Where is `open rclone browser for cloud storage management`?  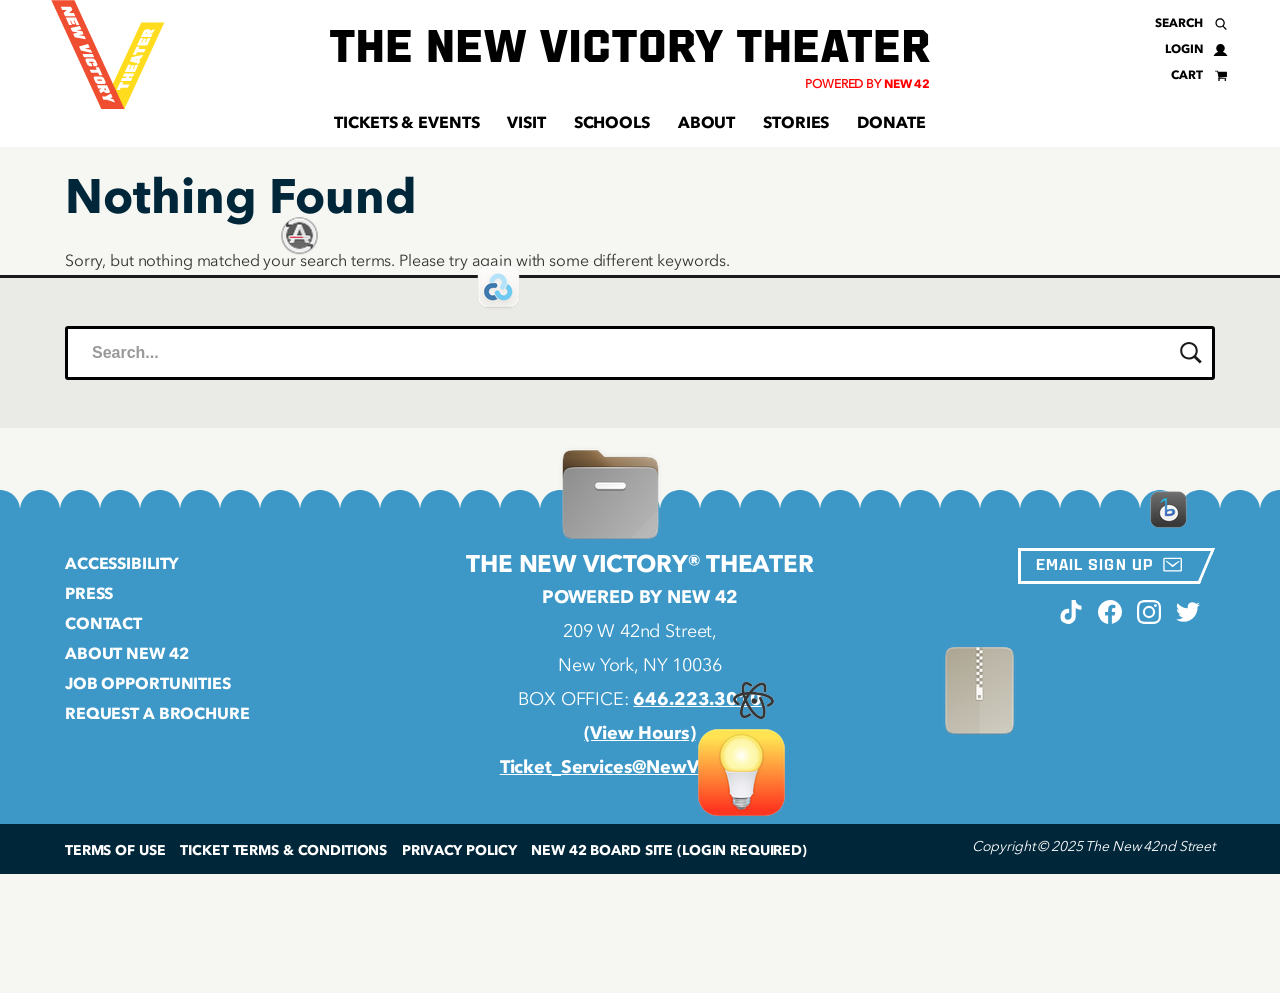
open rclone browser for cloud storage management is located at coordinates (498, 286).